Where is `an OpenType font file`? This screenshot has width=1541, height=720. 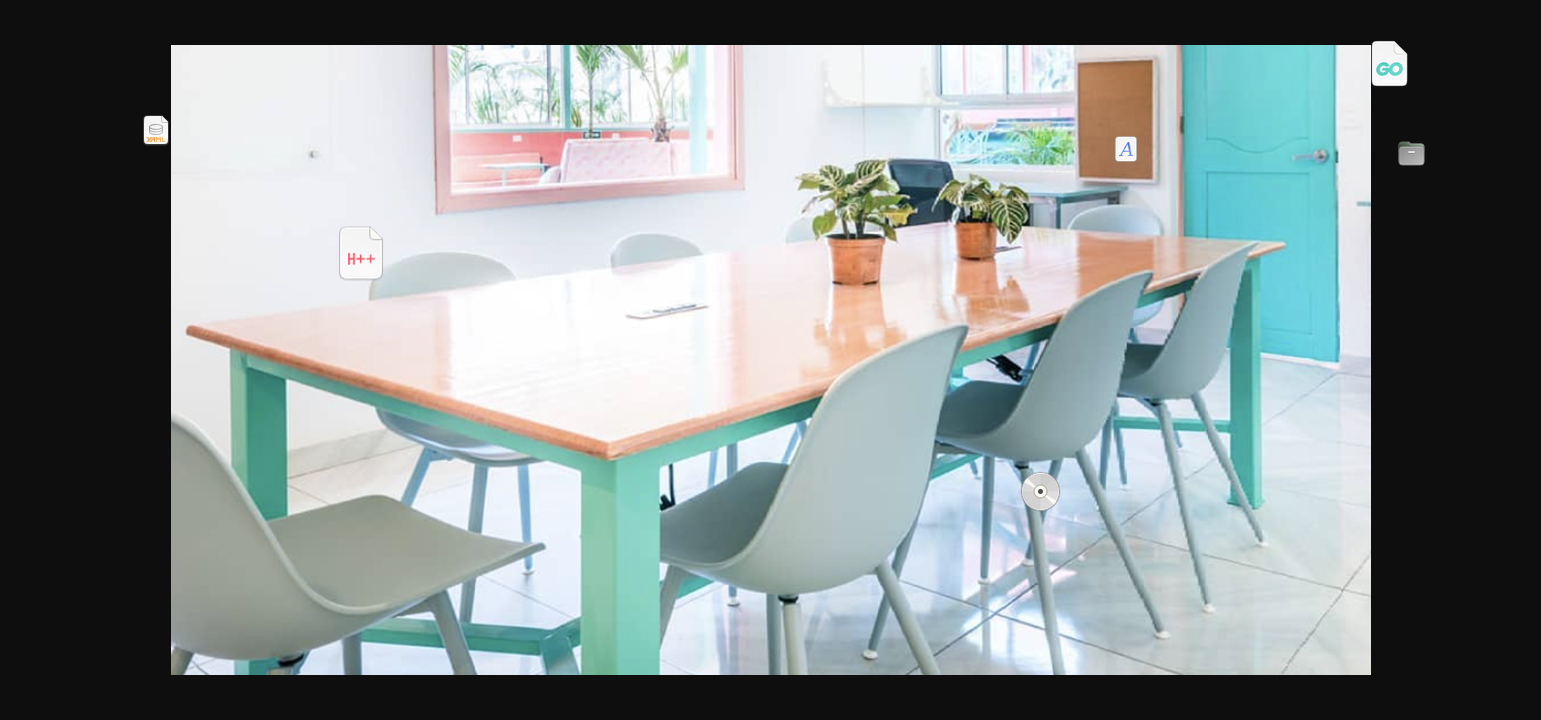
an OpenType font file is located at coordinates (1126, 149).